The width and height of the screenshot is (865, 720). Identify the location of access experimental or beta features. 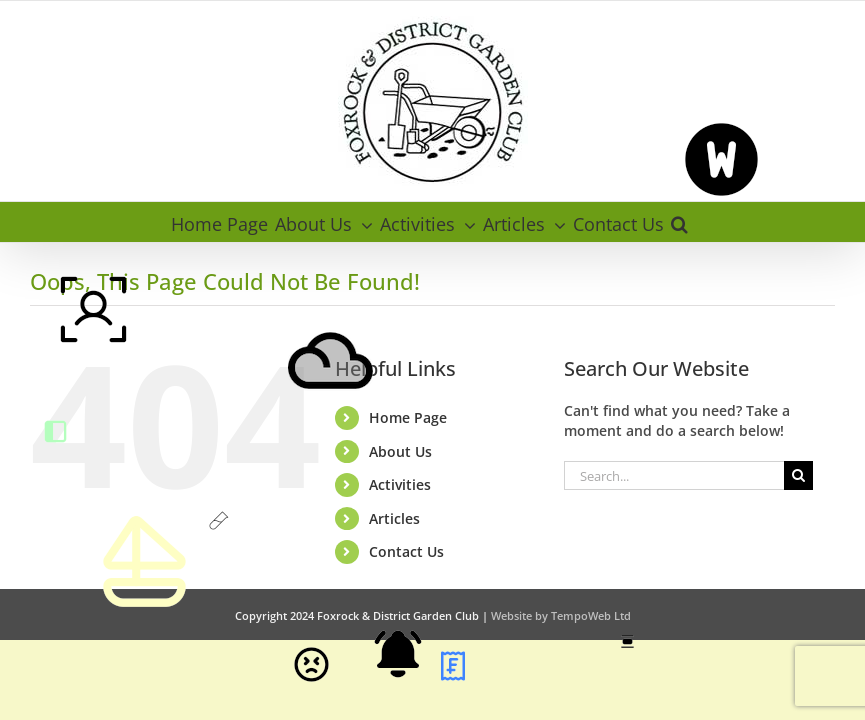
(218, 520).